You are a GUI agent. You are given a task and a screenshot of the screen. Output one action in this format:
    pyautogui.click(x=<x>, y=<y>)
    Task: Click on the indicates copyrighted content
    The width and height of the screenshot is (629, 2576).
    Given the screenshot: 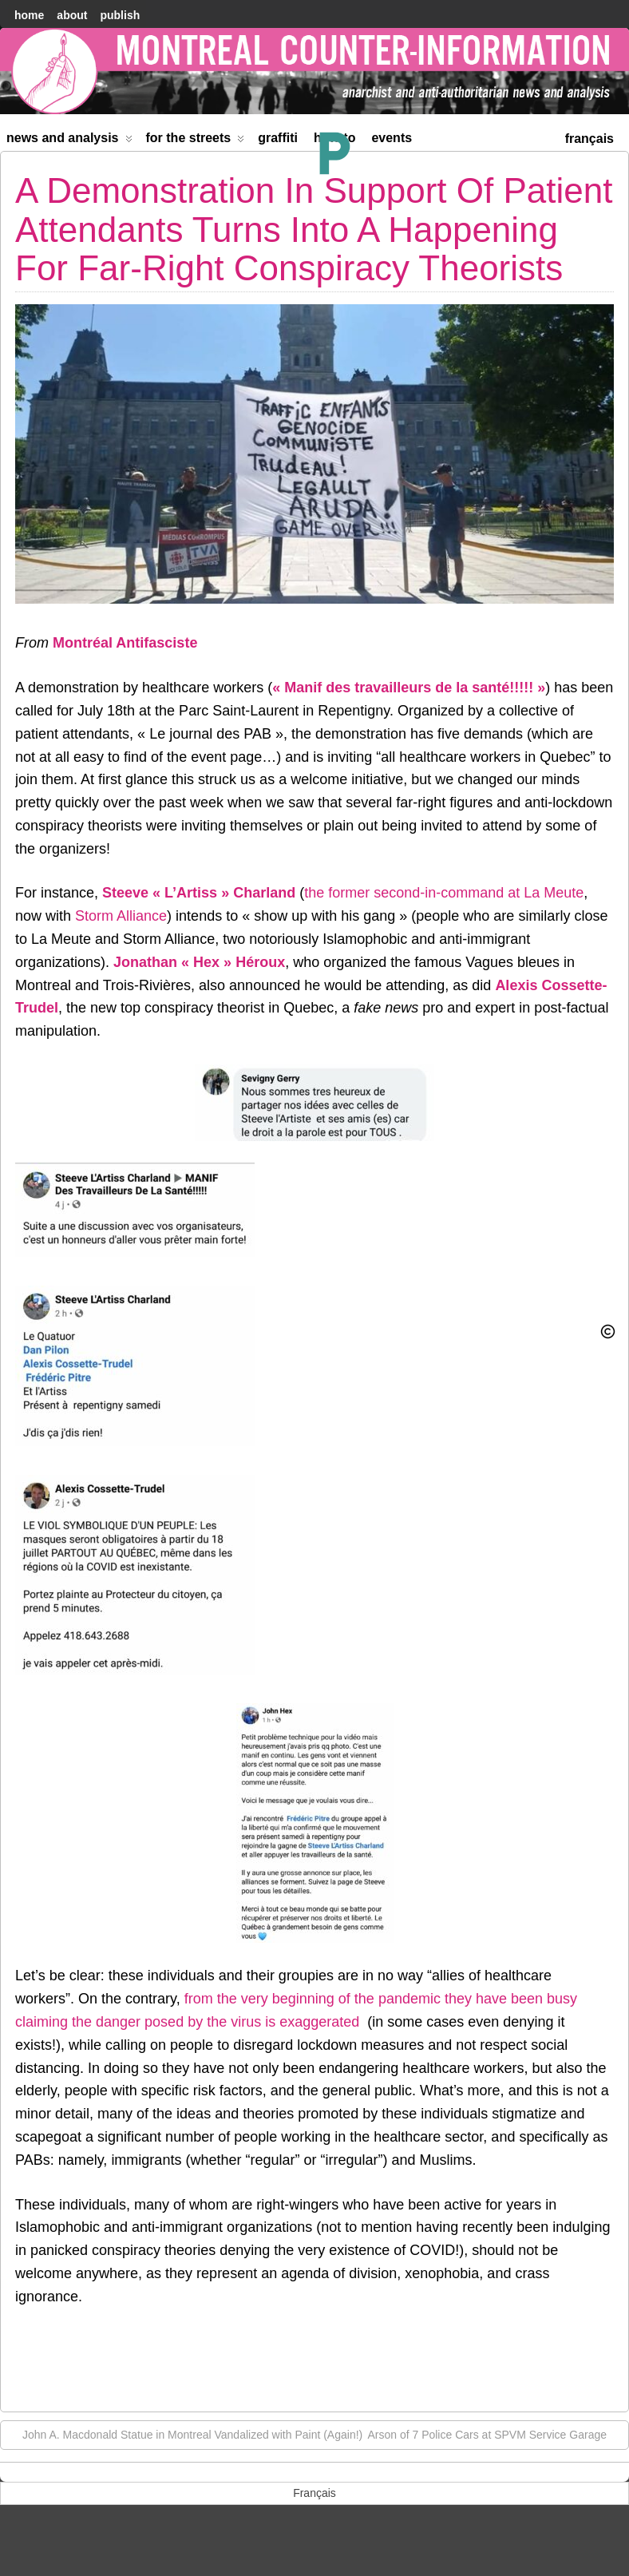 What is the action you would take?
    pyautogui.click(x=607, y=1331)
    